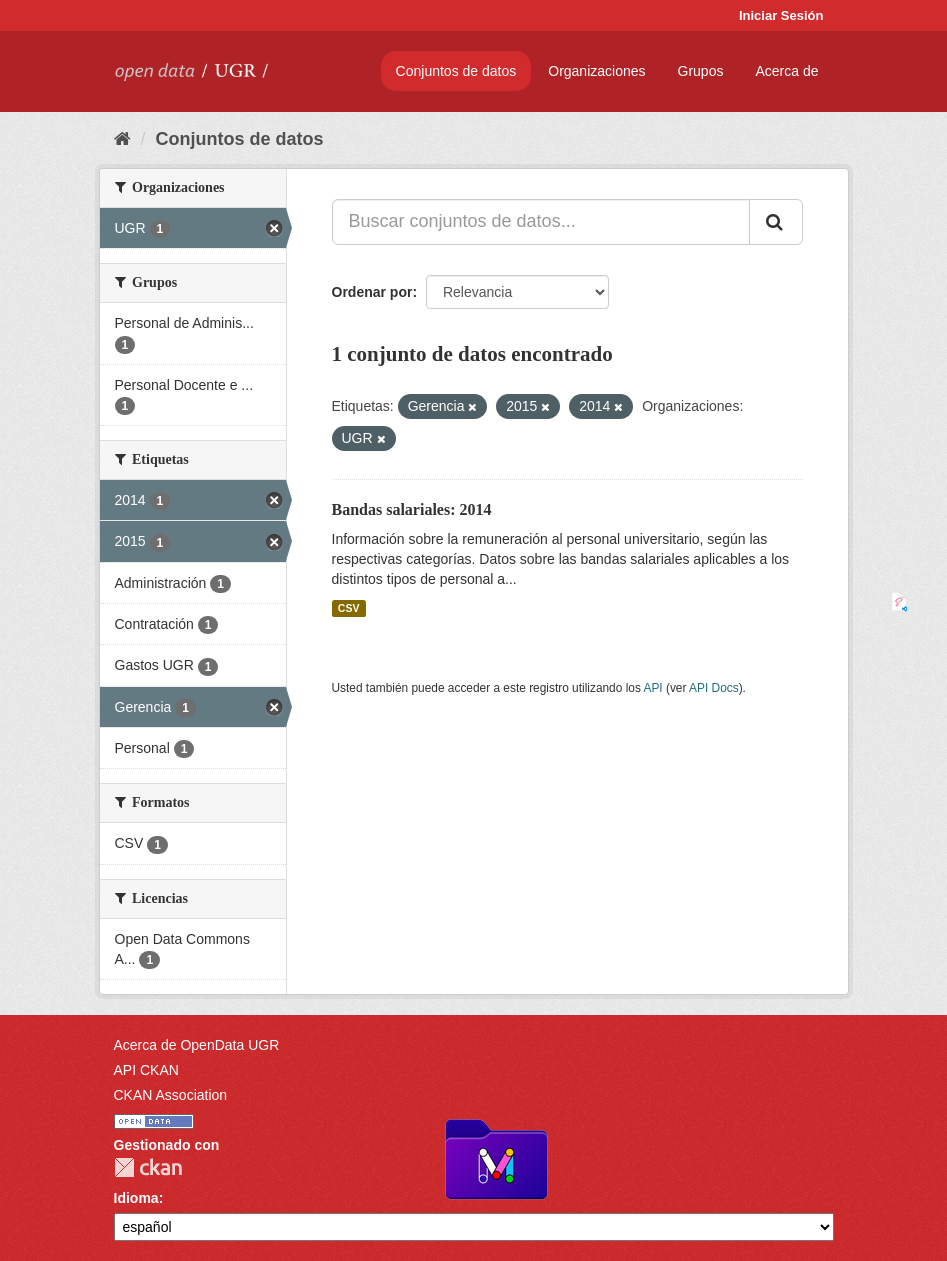 This screenshot has height=1261, width=947. Describe the element at coordinates (899, 602) in the screenshot. I see `open a Sass stylesheet file in Visual Studio Code` at that location.